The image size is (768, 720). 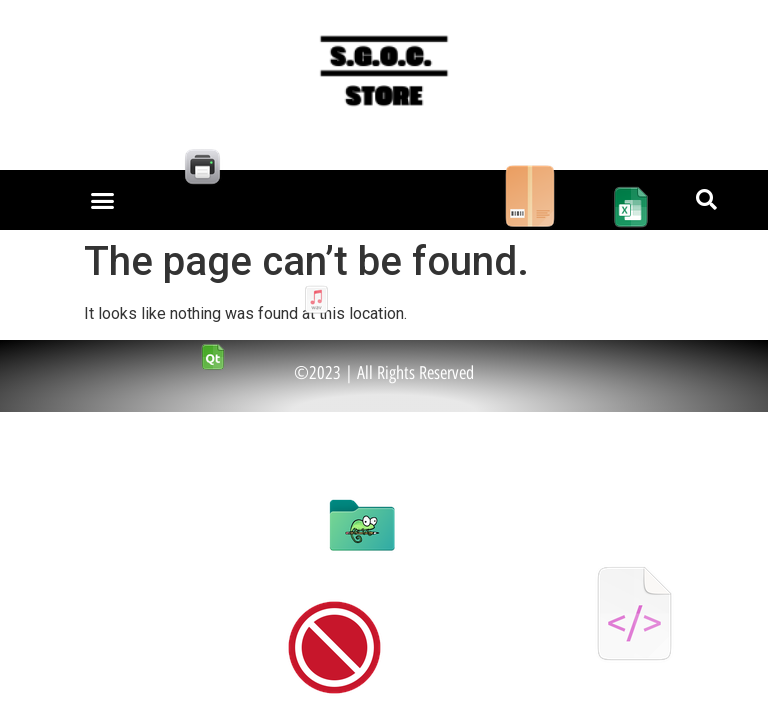 What do you see at coordinates (530, 196) in the screenshot?
I see `a software package or archive file` at bounding box center [530, 196].